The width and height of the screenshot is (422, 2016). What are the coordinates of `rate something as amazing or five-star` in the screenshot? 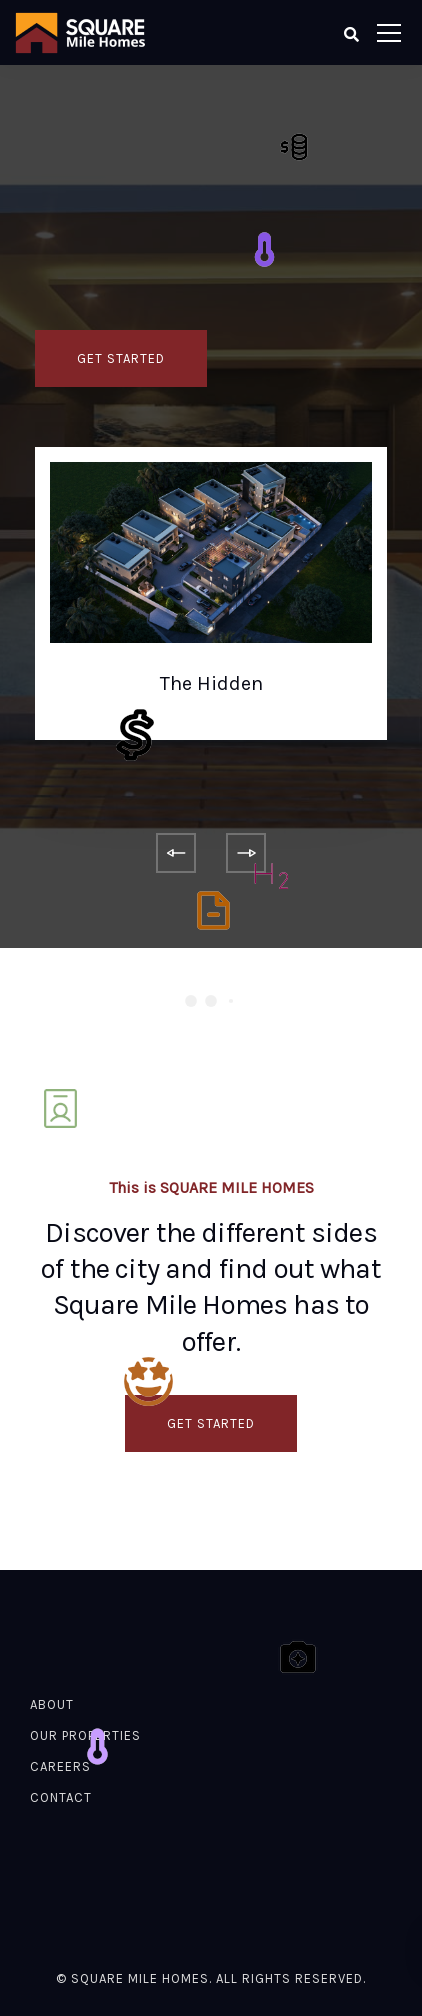 It's located at (148, 1381).